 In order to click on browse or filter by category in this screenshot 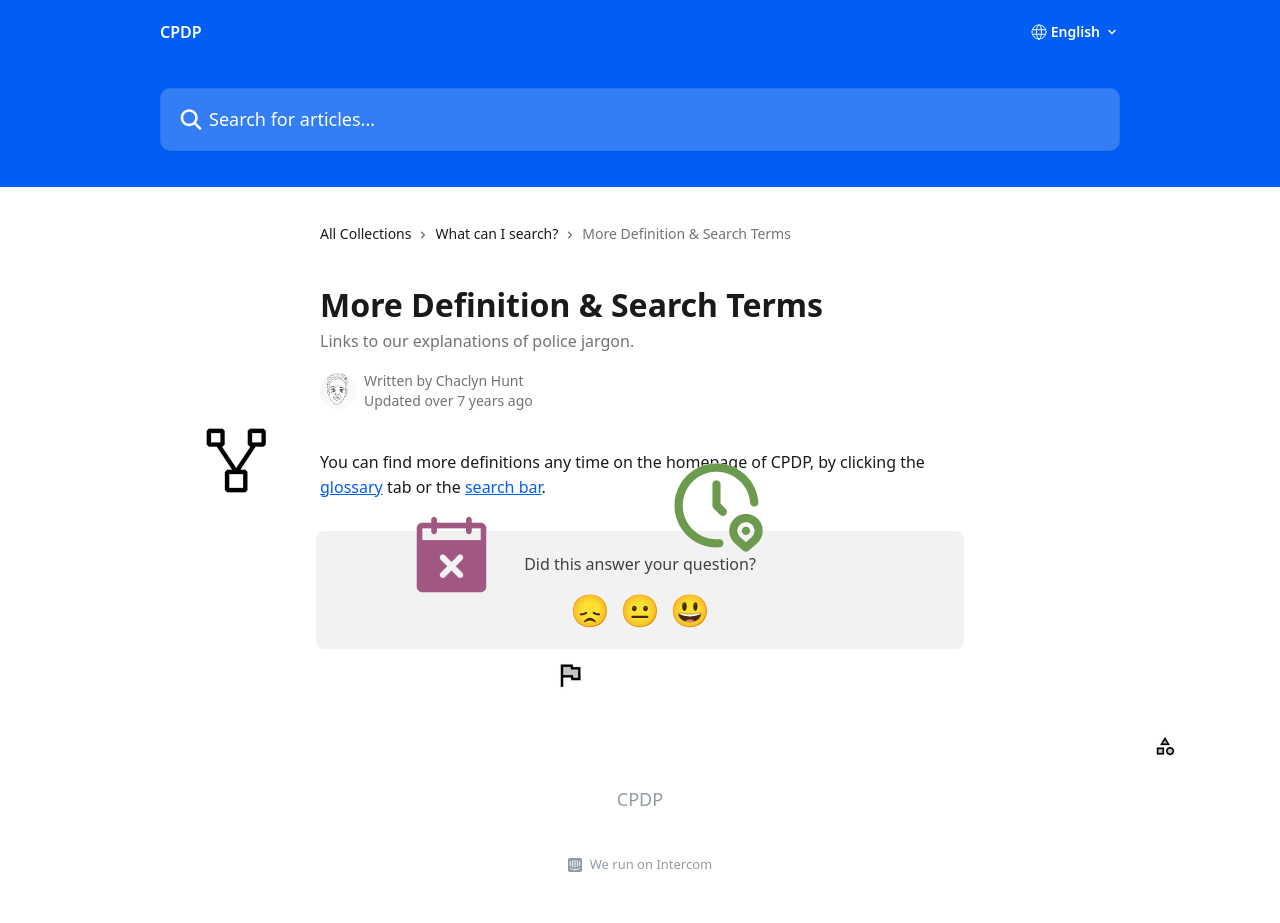, I will do `click(1165, 746)`.